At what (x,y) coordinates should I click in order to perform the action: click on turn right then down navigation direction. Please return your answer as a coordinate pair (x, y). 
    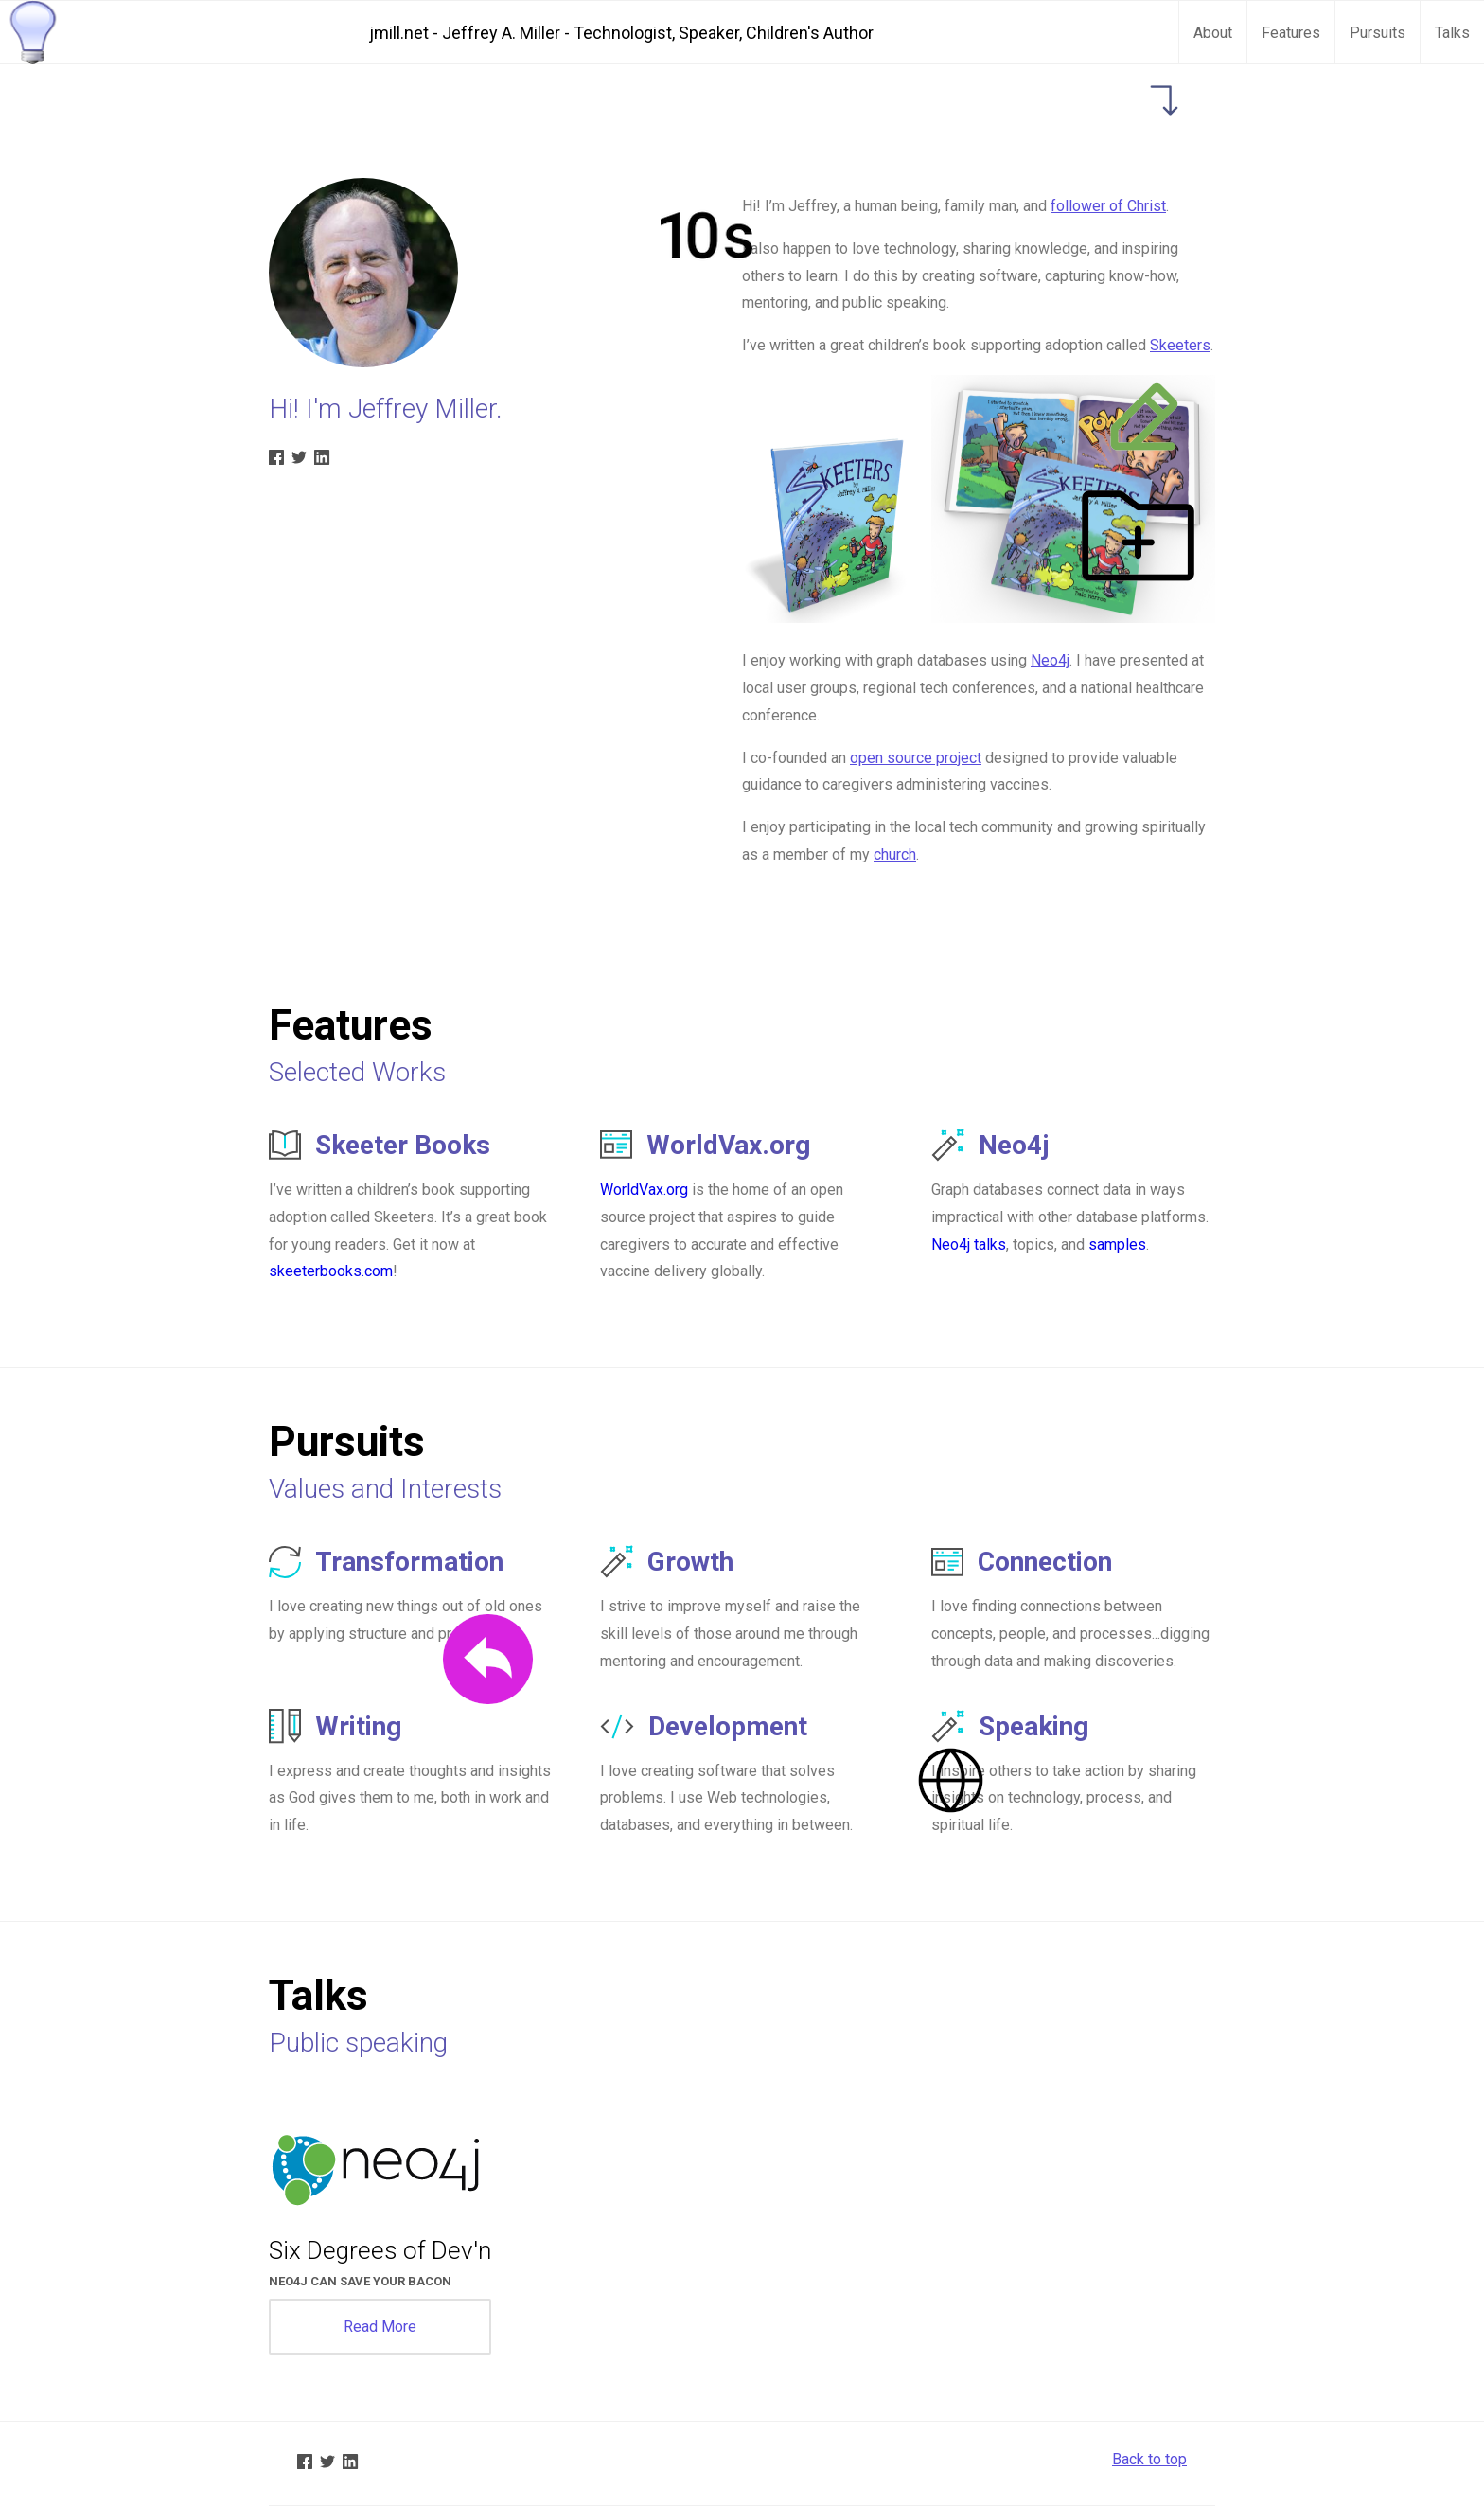
    Looking at the image, I should click on (1164, 100).